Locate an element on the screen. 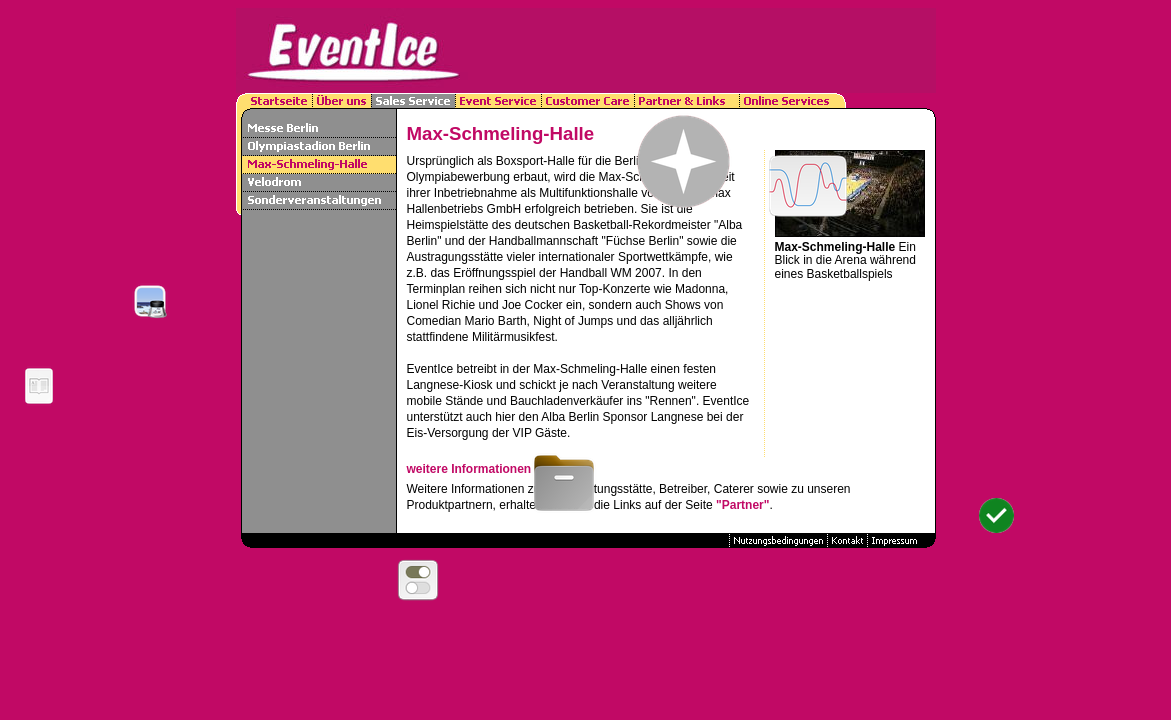 The image size is (1171, 720). open gnome tweaks to customize desktop settings is located at coordinates (418, 580).